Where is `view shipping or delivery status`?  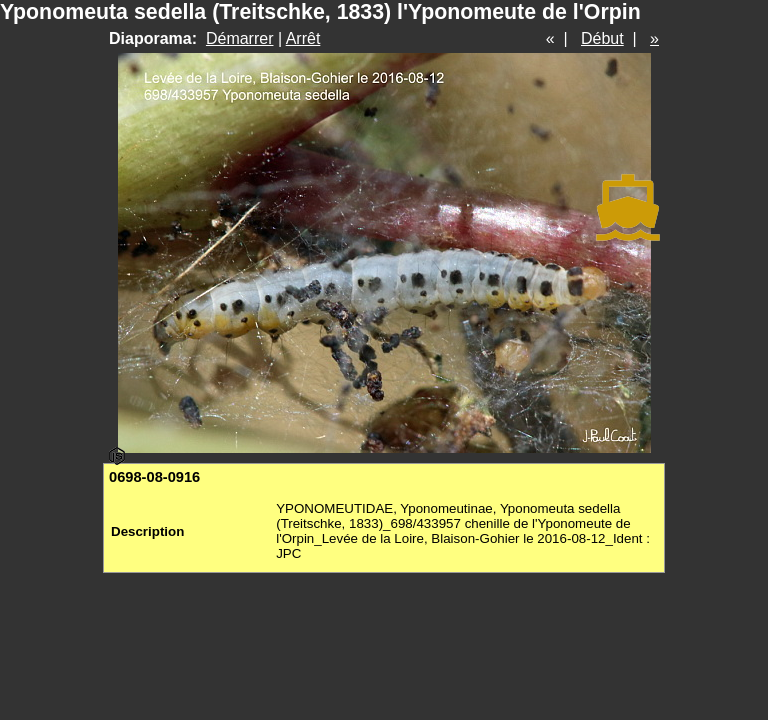
view shipping or delivery status is located at coordinates (628, 209).